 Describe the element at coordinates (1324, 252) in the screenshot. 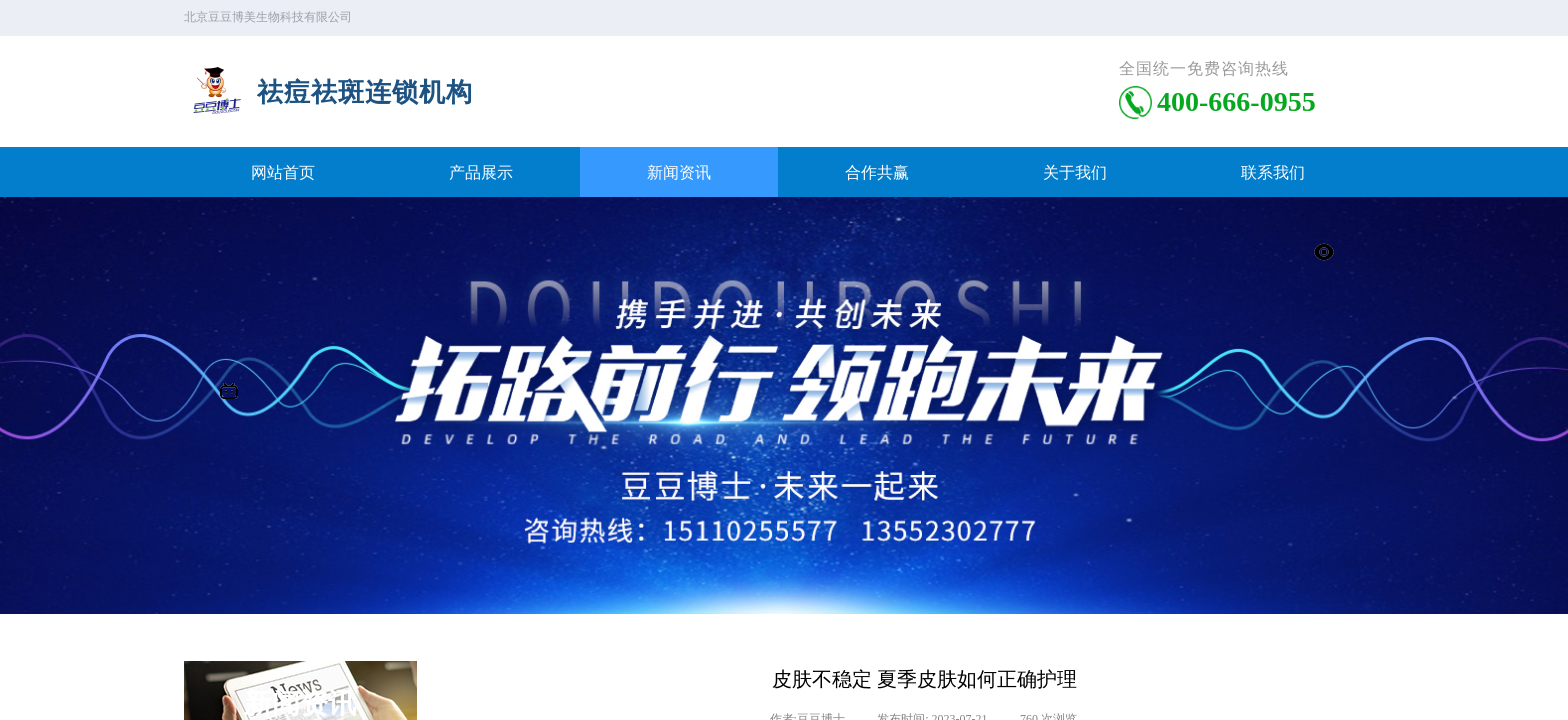

I see `view or preview content` at that location.